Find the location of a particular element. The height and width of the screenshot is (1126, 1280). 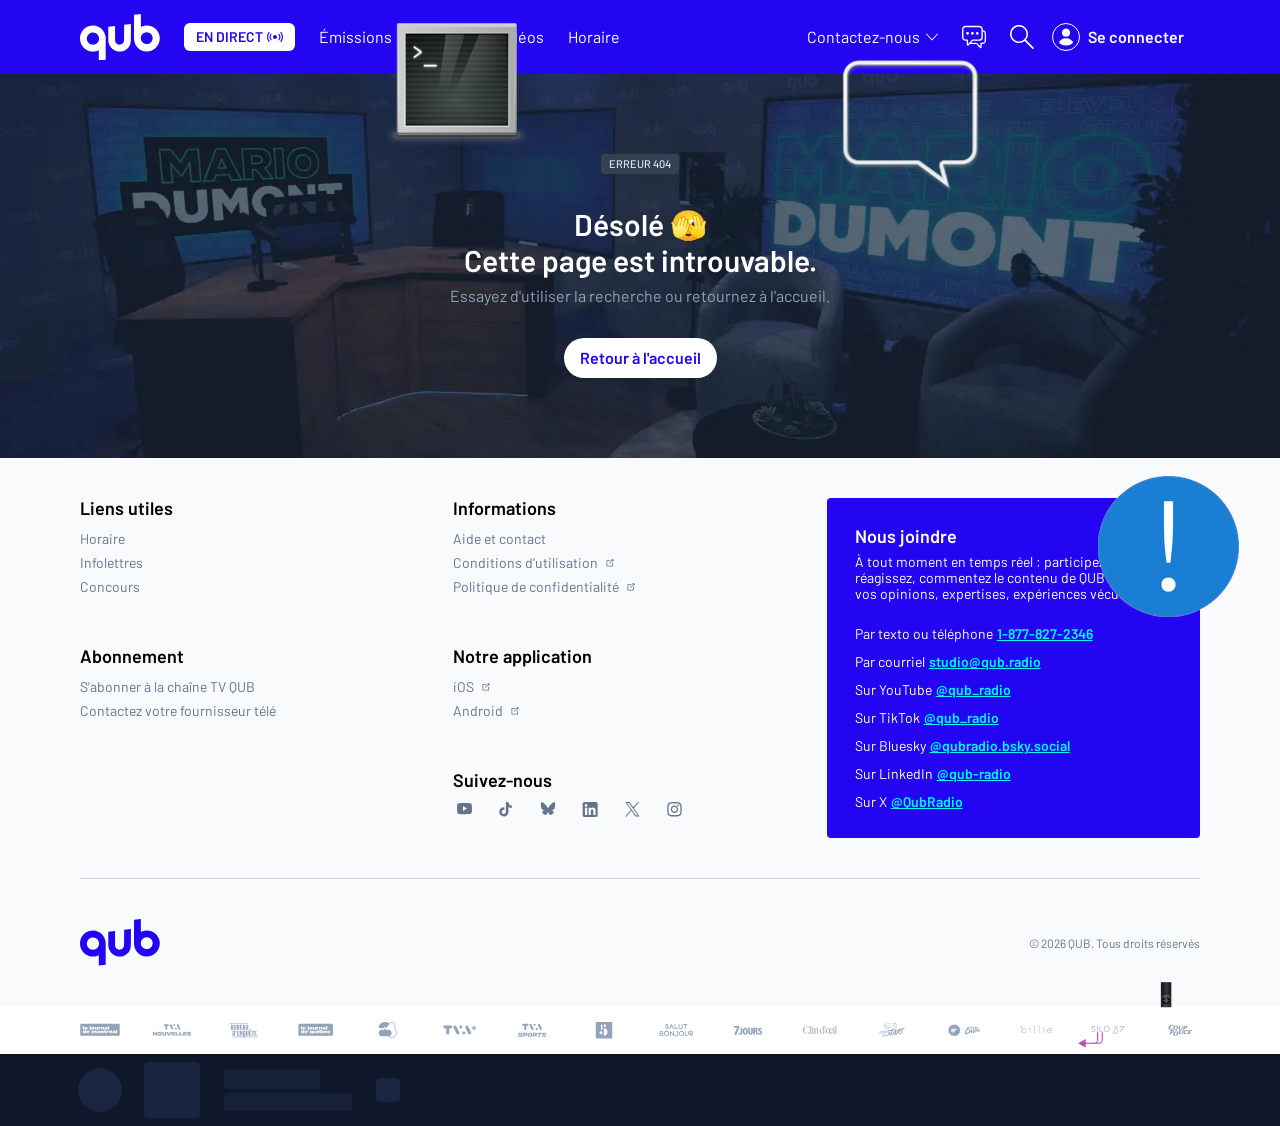

access iPod device settings is located at coordinates (1166, 995).